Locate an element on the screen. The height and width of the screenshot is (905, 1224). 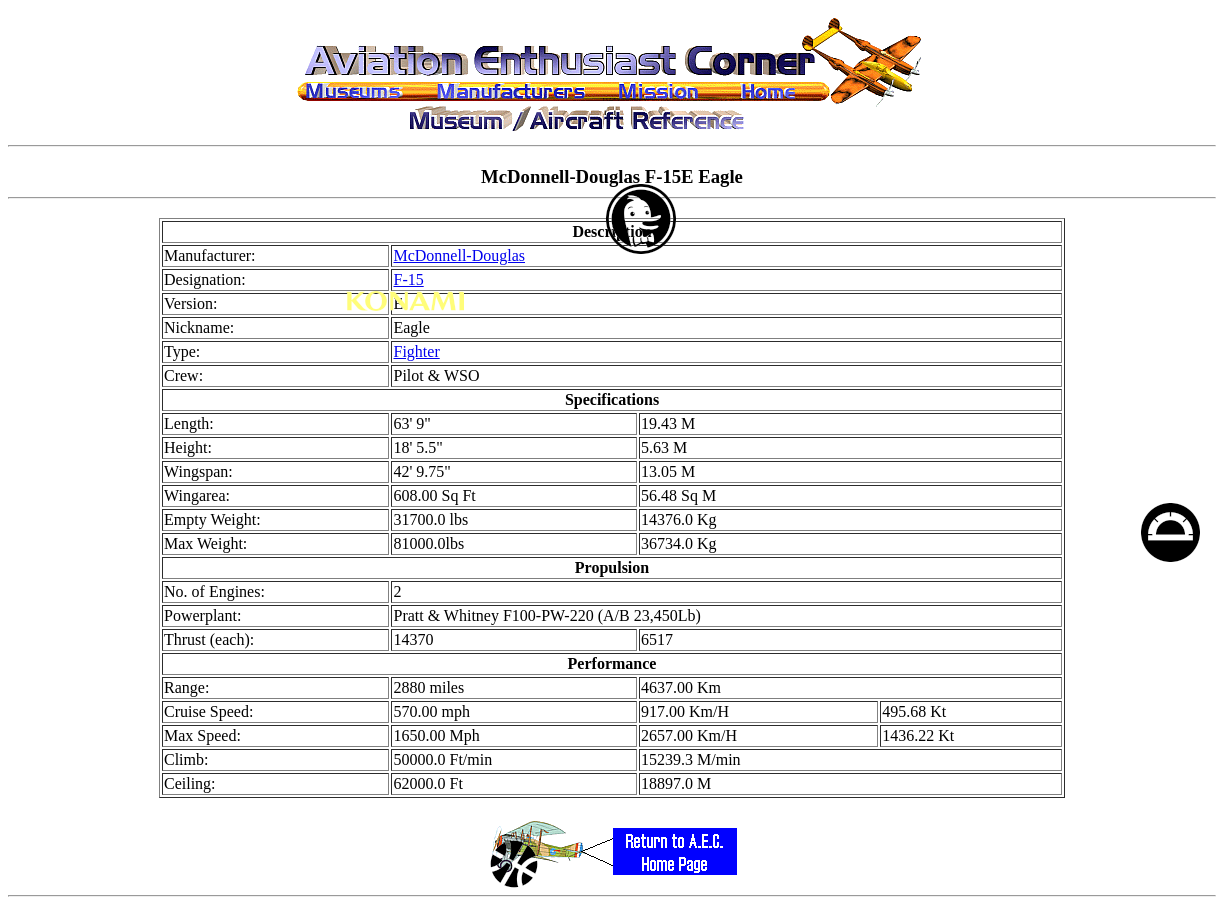
protractor end-to-end testing framework logo is located at coordinates (1170, 532).